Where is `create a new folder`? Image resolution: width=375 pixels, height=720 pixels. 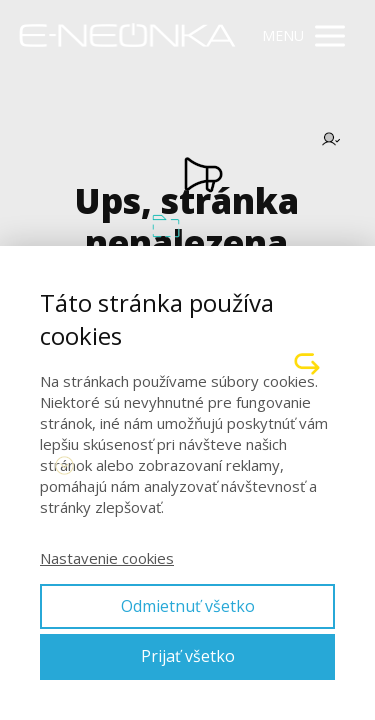 create a new folder is located at coordinates (166, 226).